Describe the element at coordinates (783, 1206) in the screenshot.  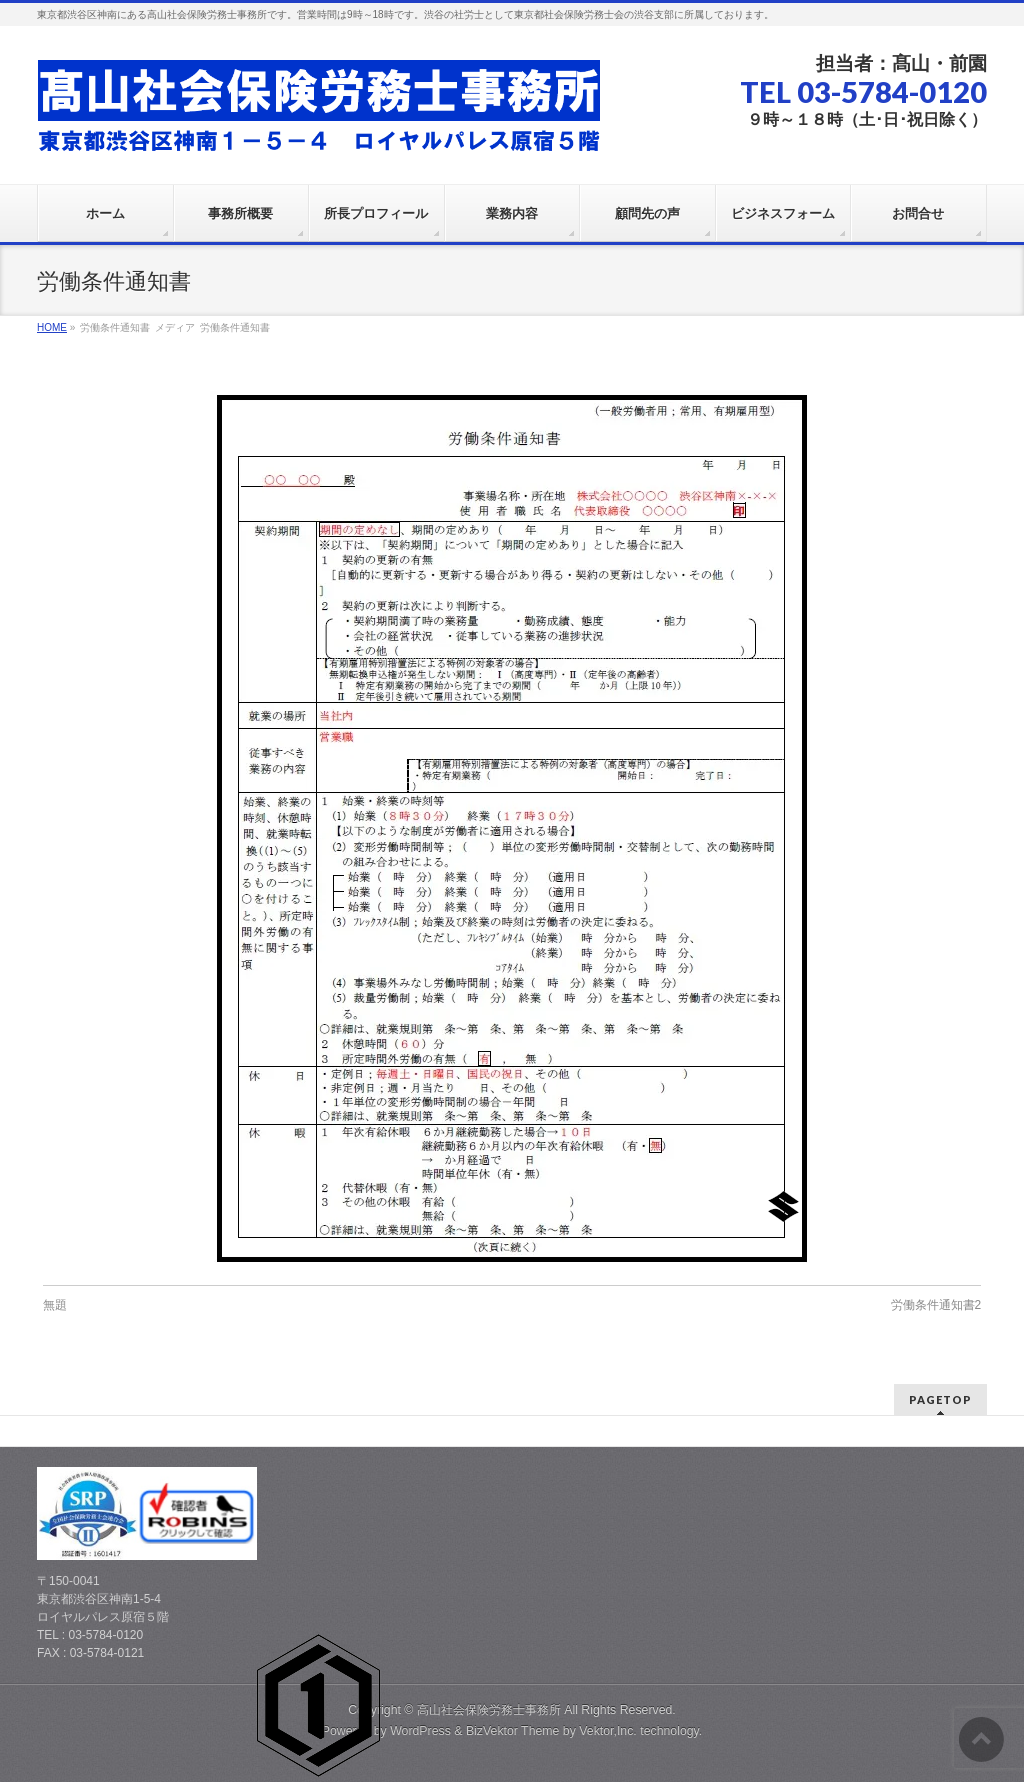
I see `suzuki brand logo` at that location.